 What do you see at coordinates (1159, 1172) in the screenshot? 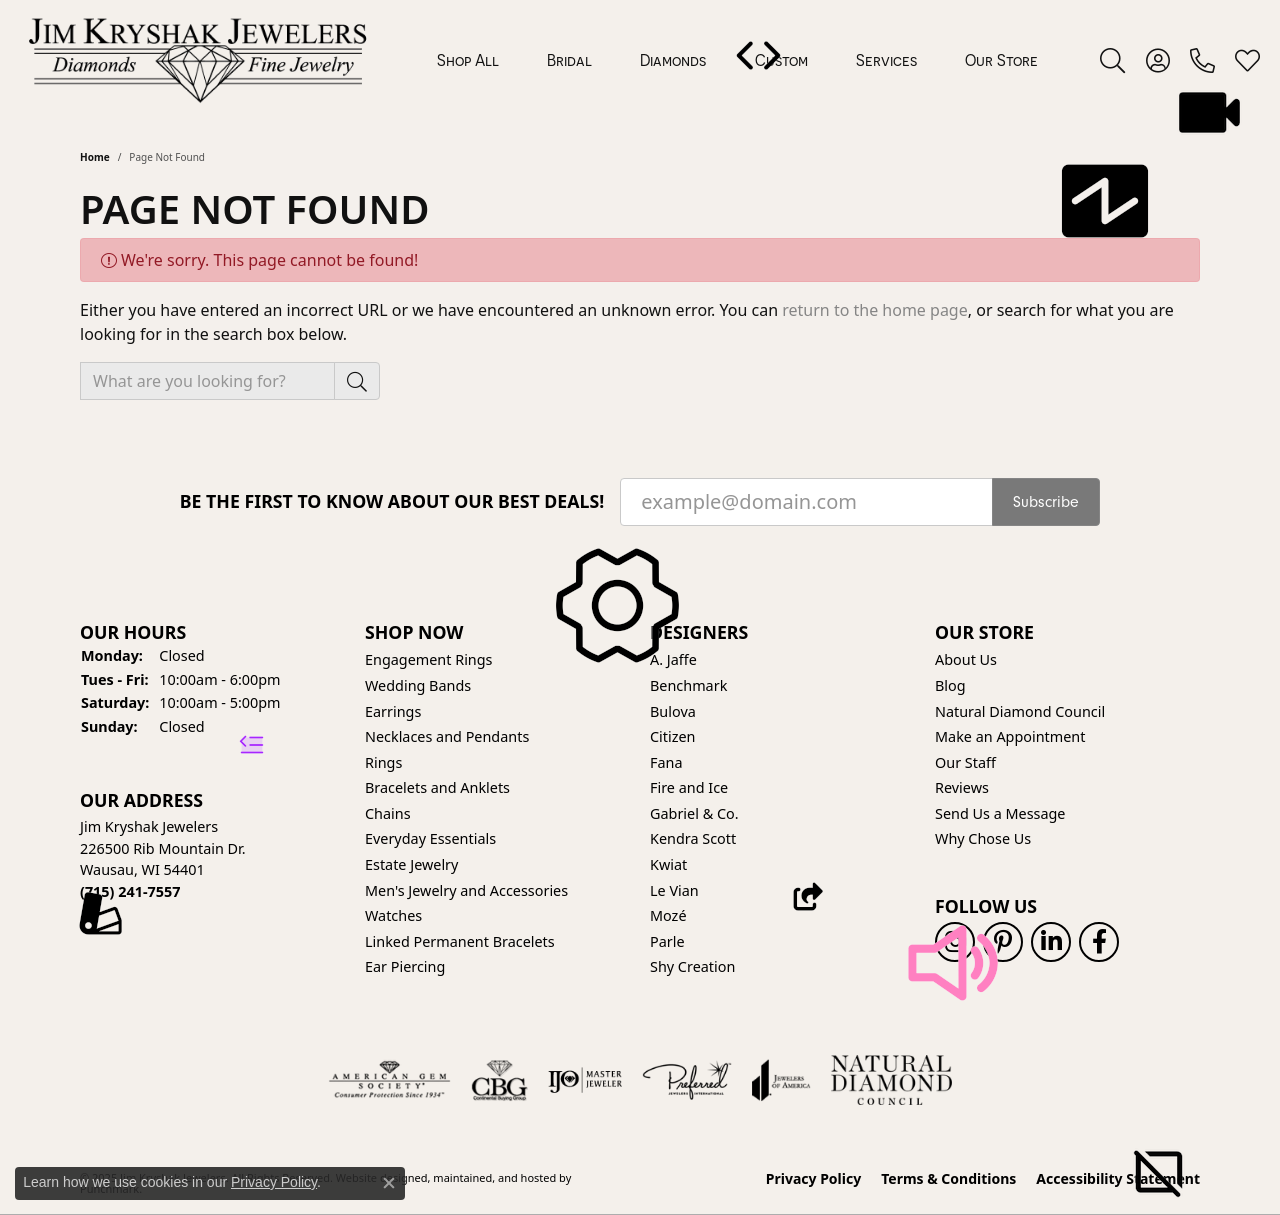
I see `indicates browser not supported` at bounding box center [1159, 1172].